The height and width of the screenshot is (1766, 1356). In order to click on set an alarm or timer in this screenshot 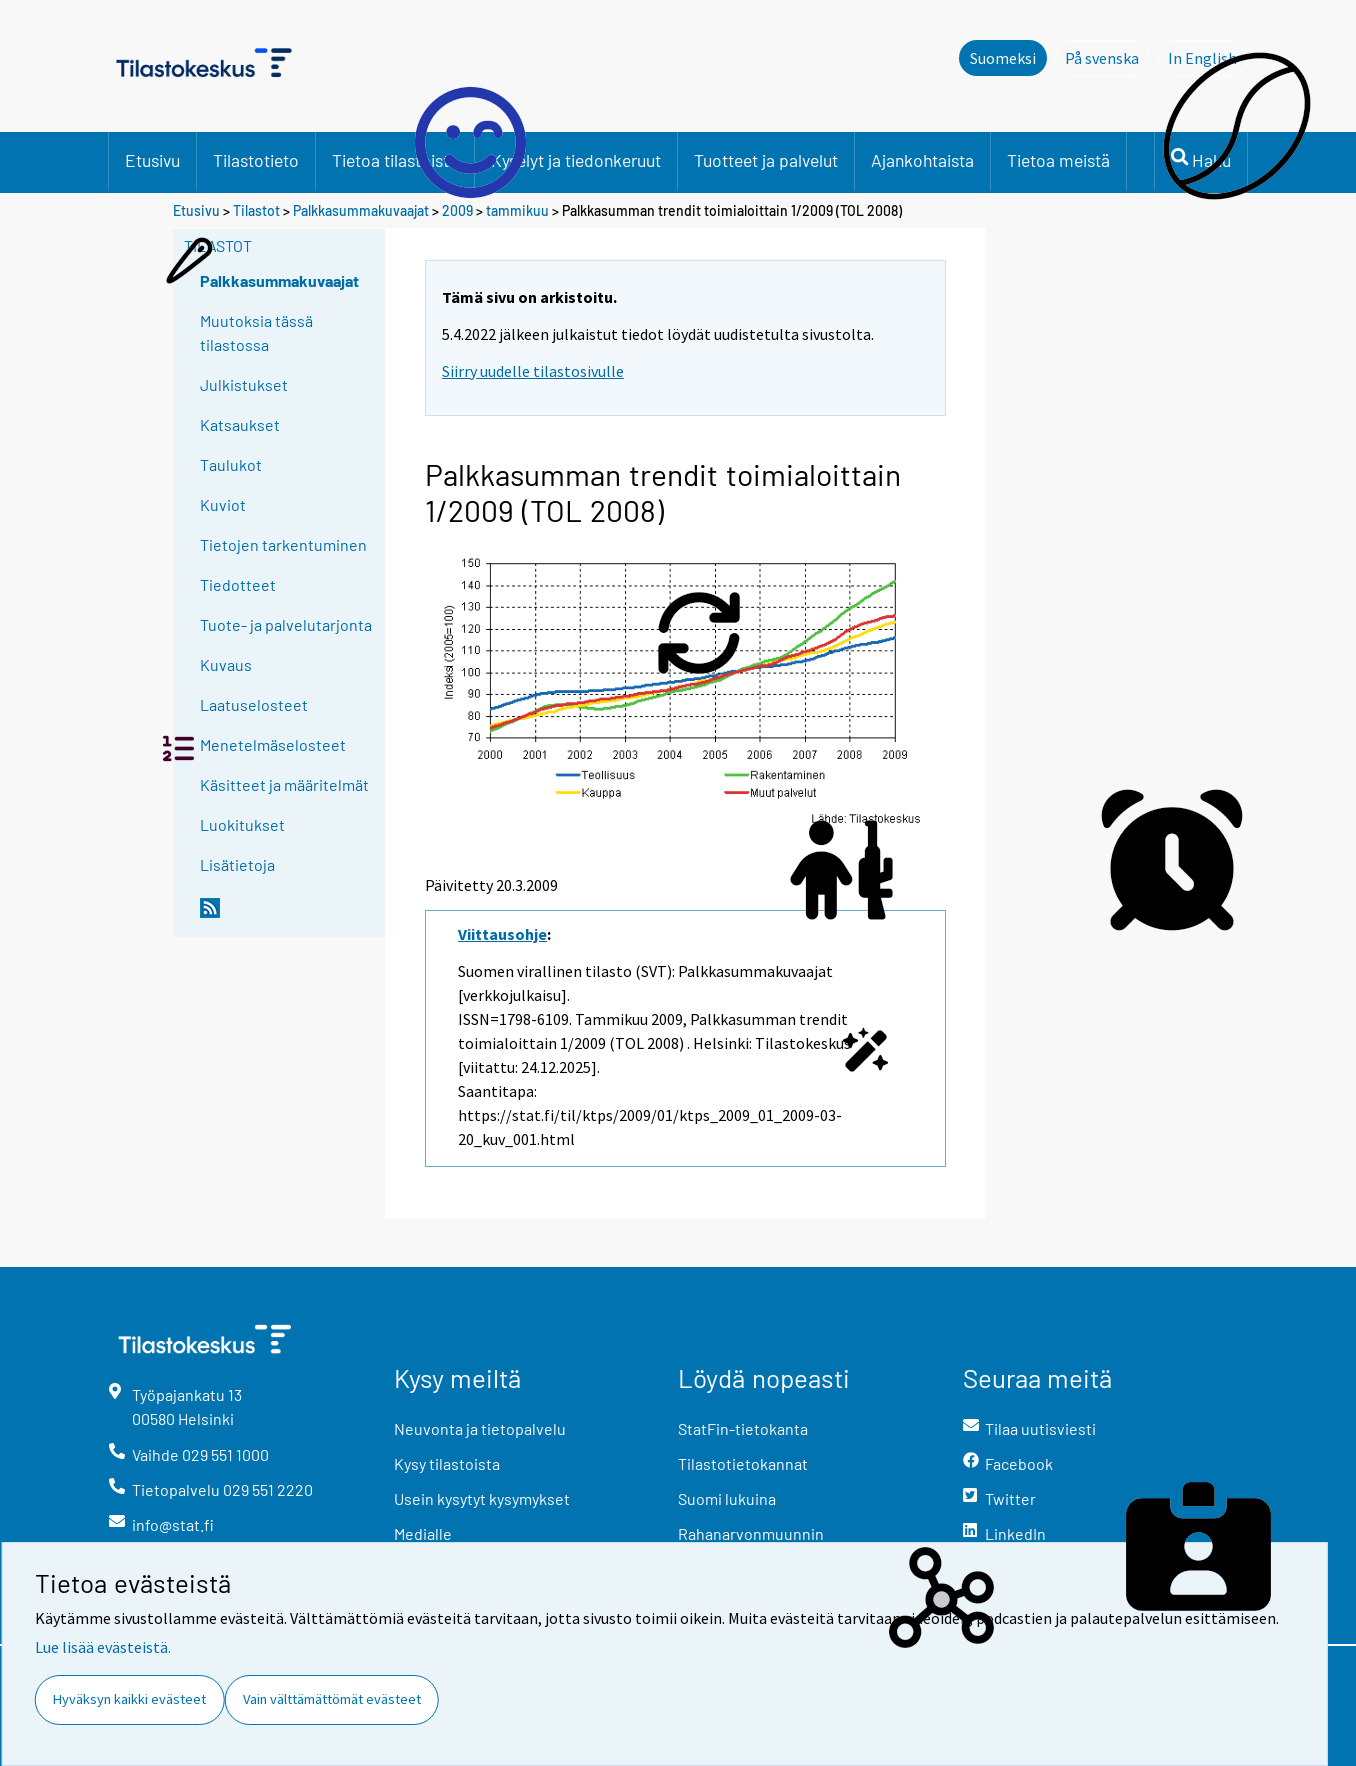, I will do `click(1172, 860)`.